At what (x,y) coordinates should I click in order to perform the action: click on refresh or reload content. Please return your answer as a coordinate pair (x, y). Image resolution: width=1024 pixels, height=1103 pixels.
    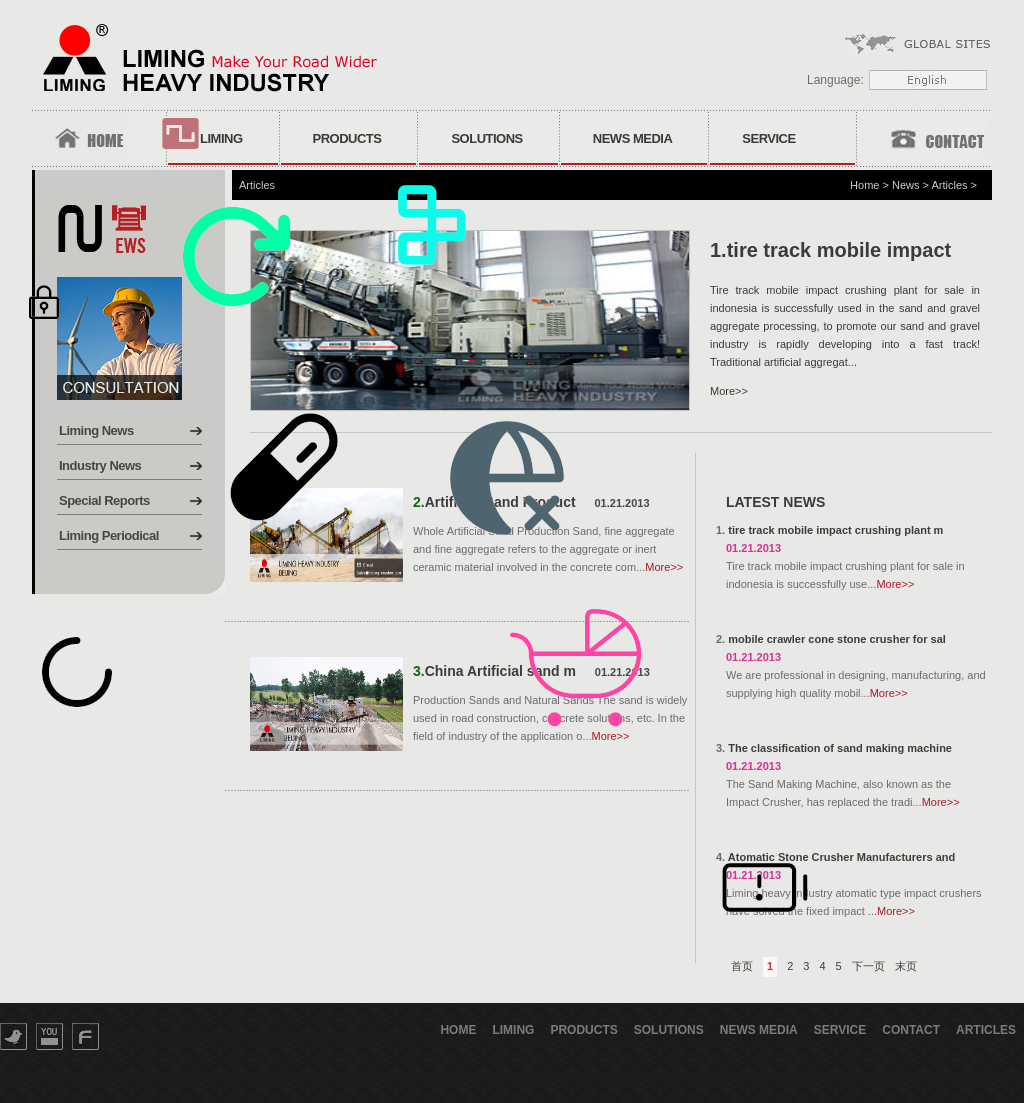
    Looking at the image, I should click on (232, 256).